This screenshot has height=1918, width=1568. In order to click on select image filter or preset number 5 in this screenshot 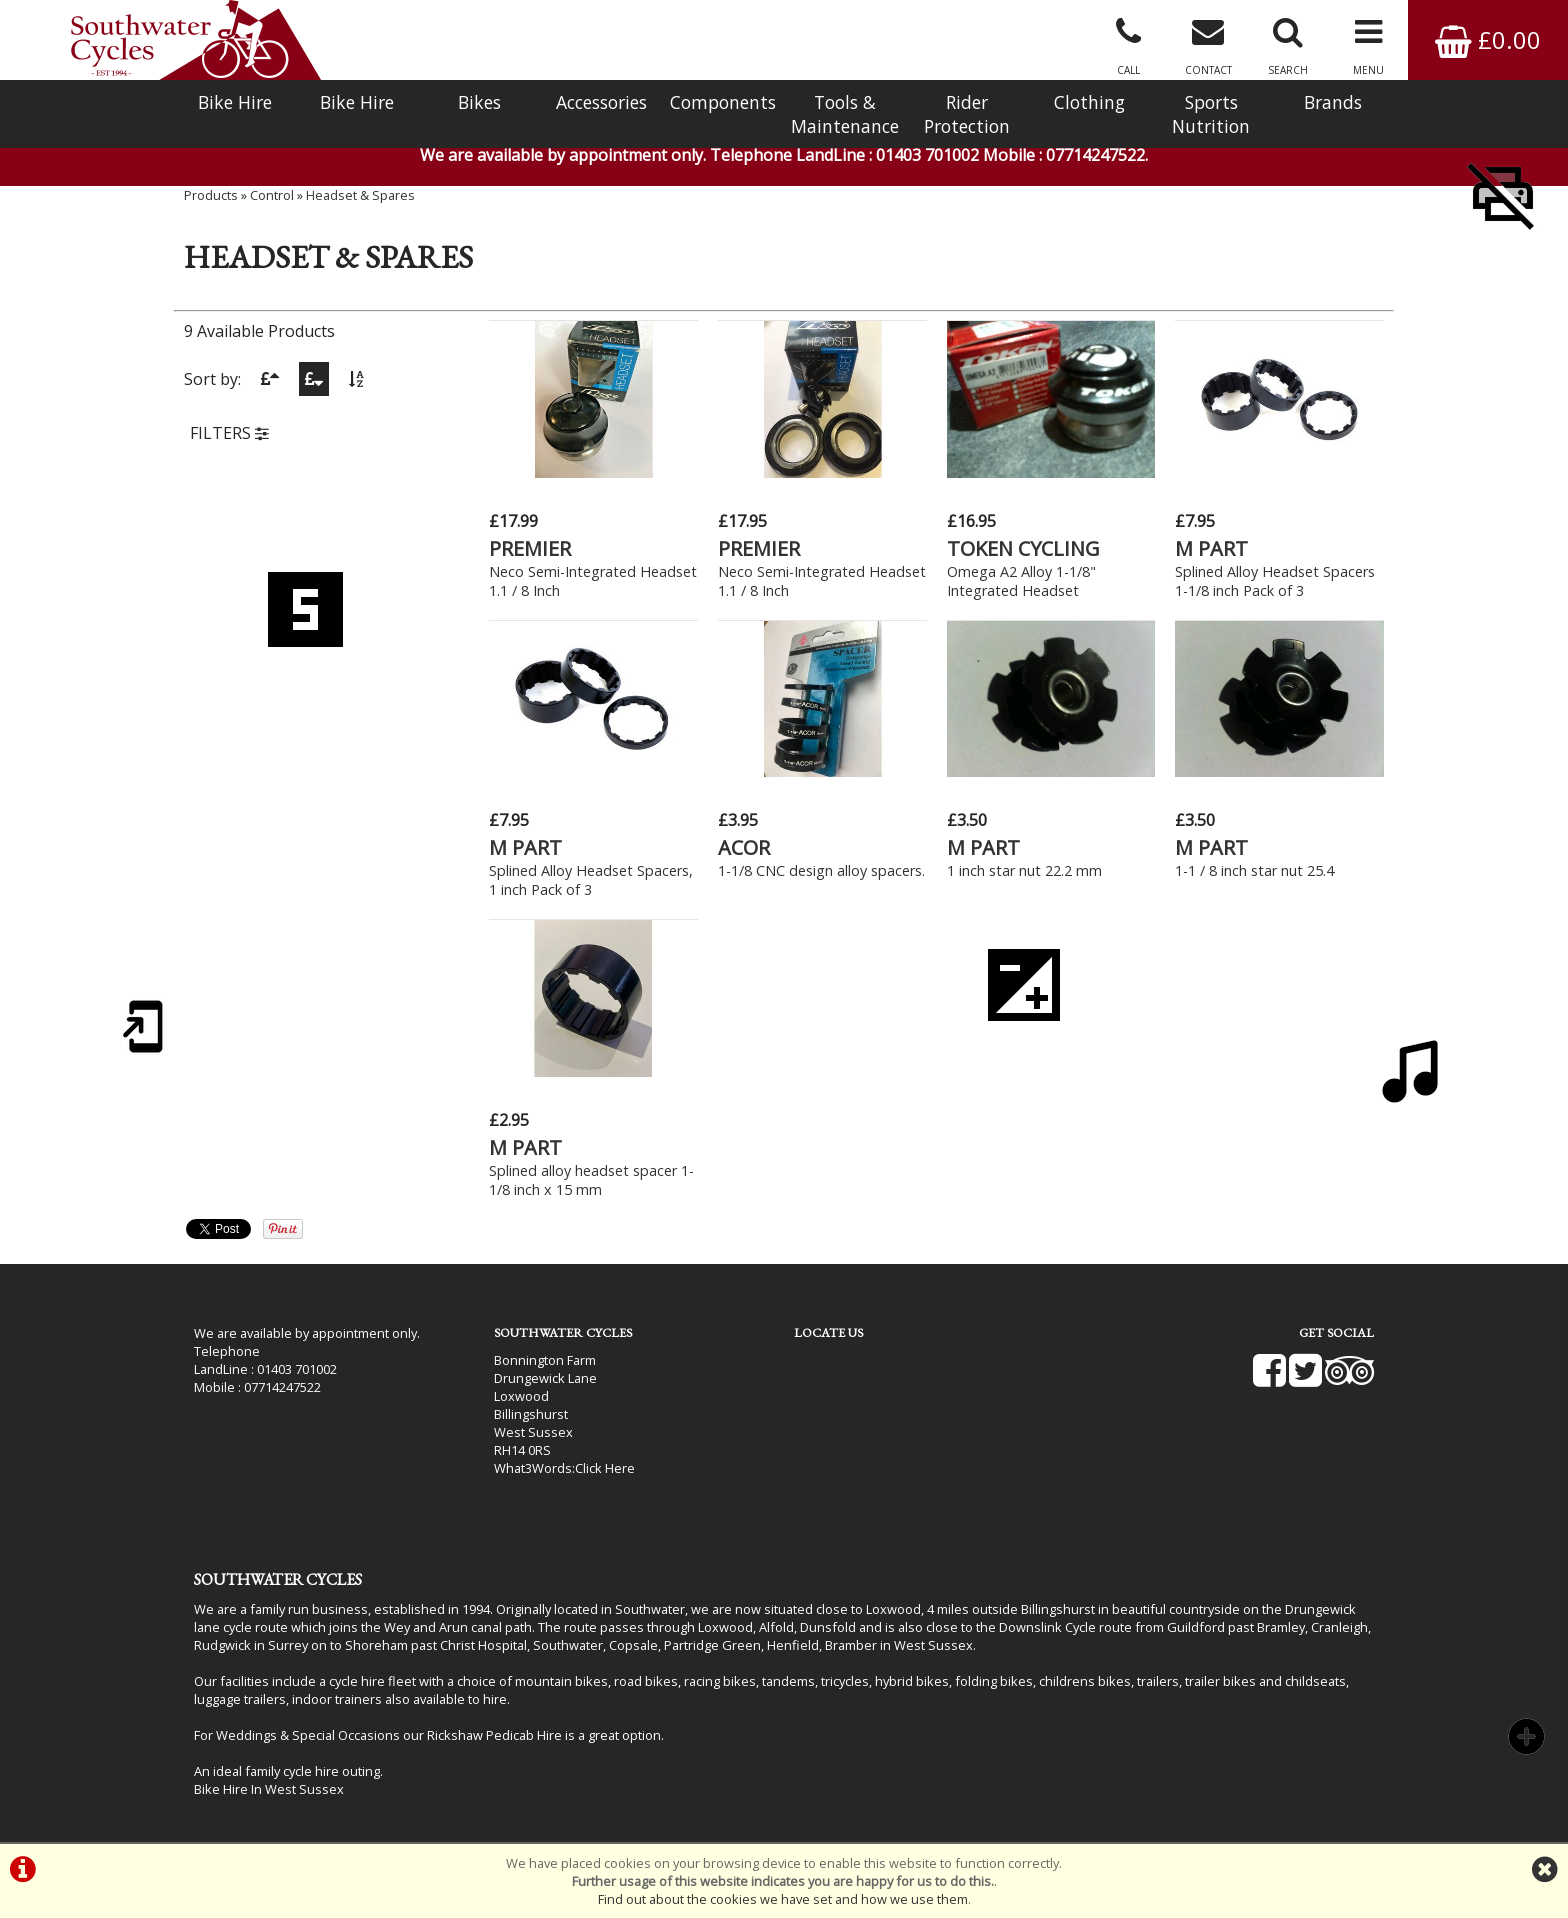, I will do `click(305, 609)`.